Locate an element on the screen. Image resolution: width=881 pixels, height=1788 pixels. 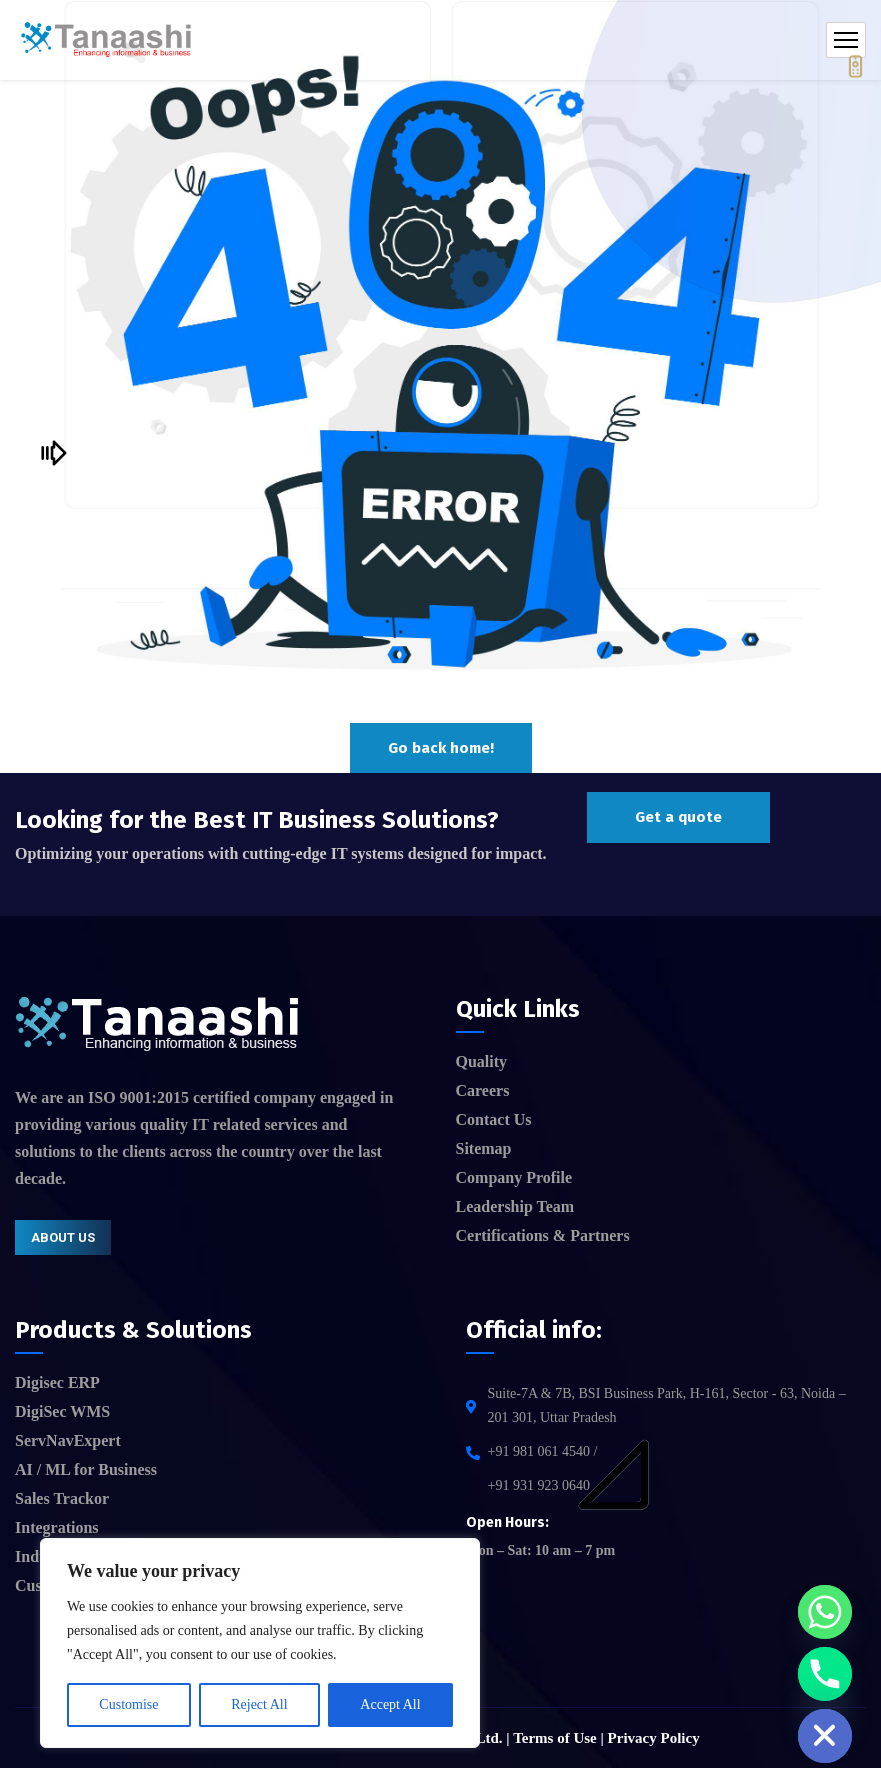
indicates no cellular signal or network connection is located at coordinates (611, 1472).